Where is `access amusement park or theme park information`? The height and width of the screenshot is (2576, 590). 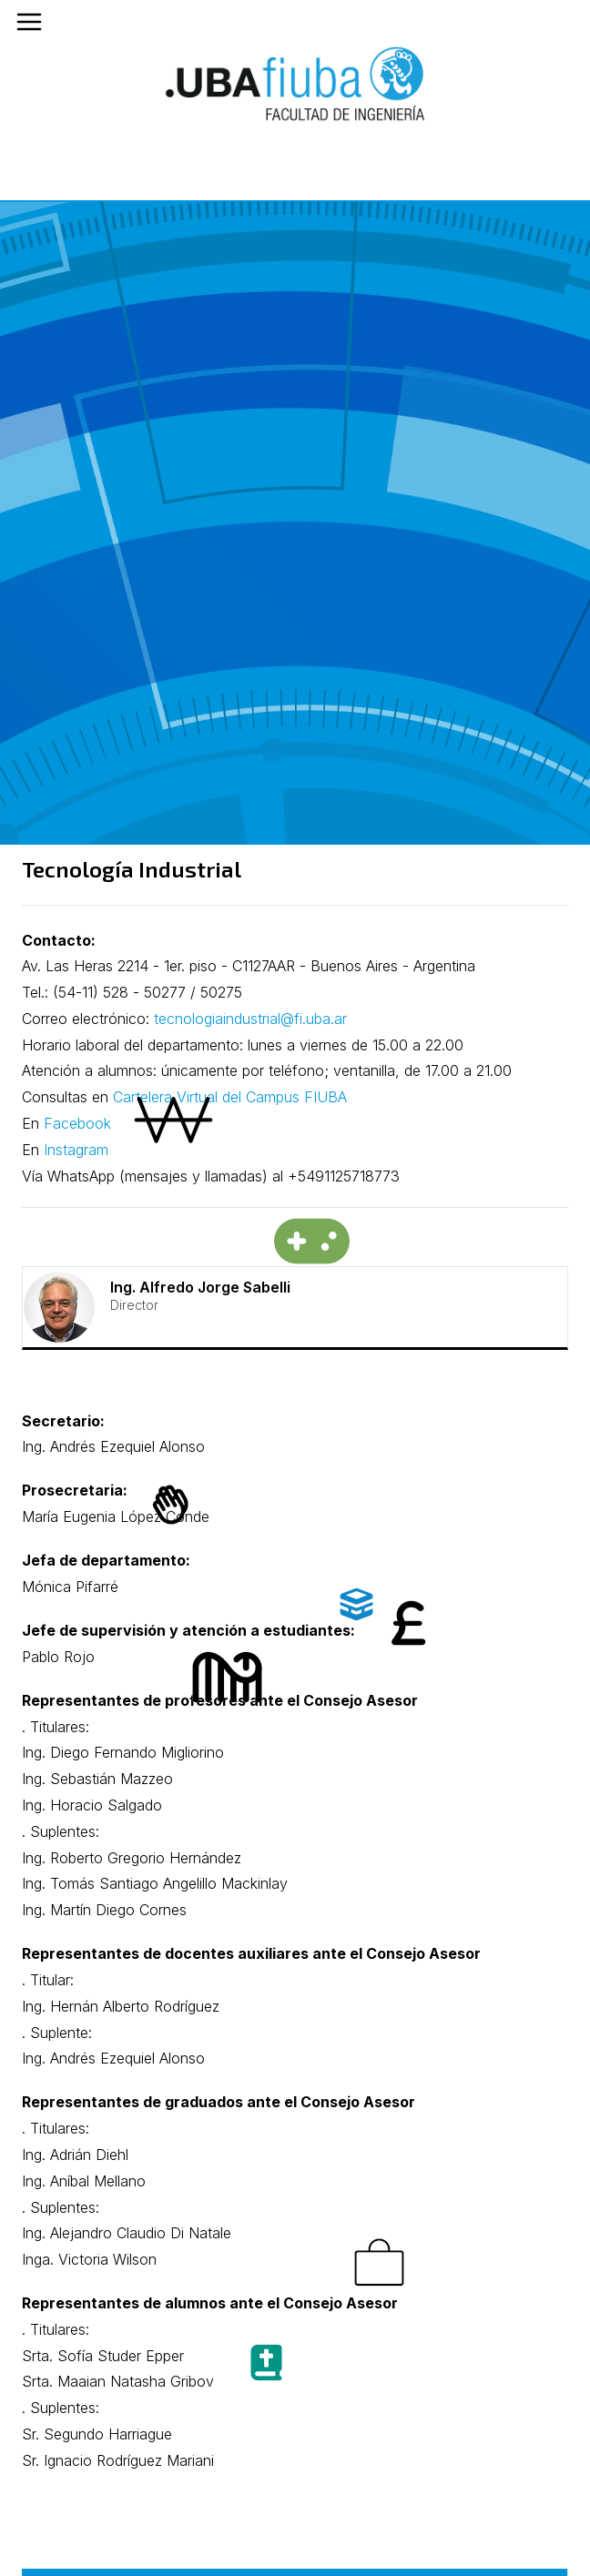
access amusement park or theme park information is located at coordinates (227, 1677).